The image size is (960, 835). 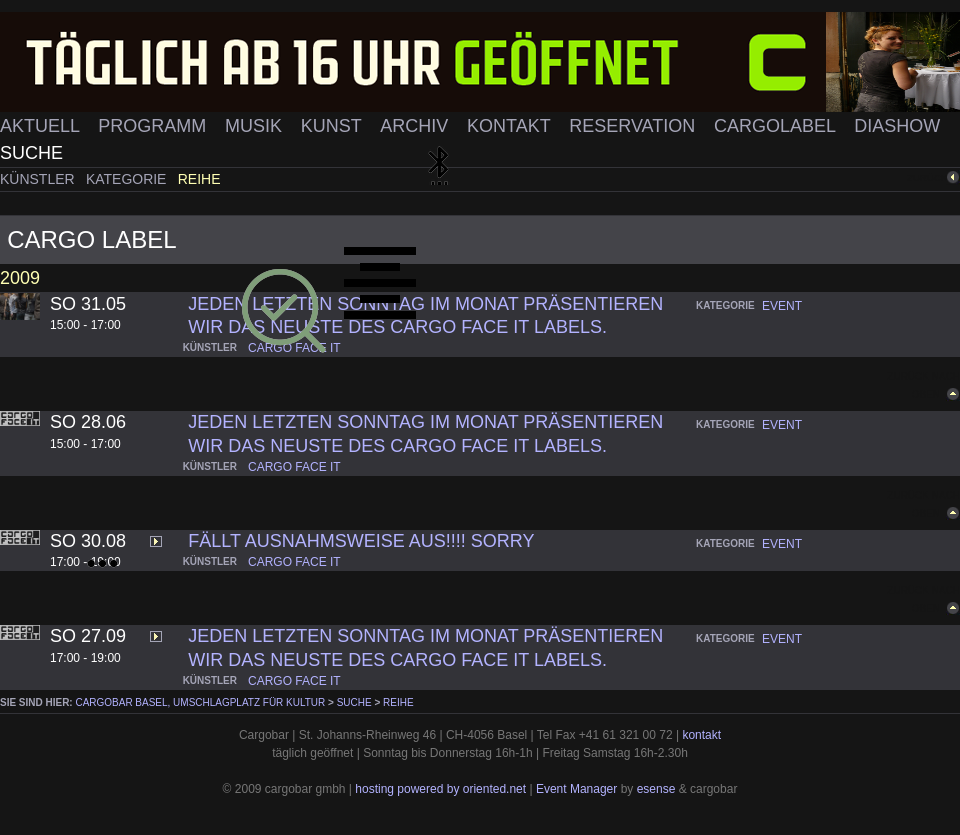 What do you see at coordinates (439, 165) in the screenshot?
I see `access bluetooth settings` at bounding box center [439, 165].